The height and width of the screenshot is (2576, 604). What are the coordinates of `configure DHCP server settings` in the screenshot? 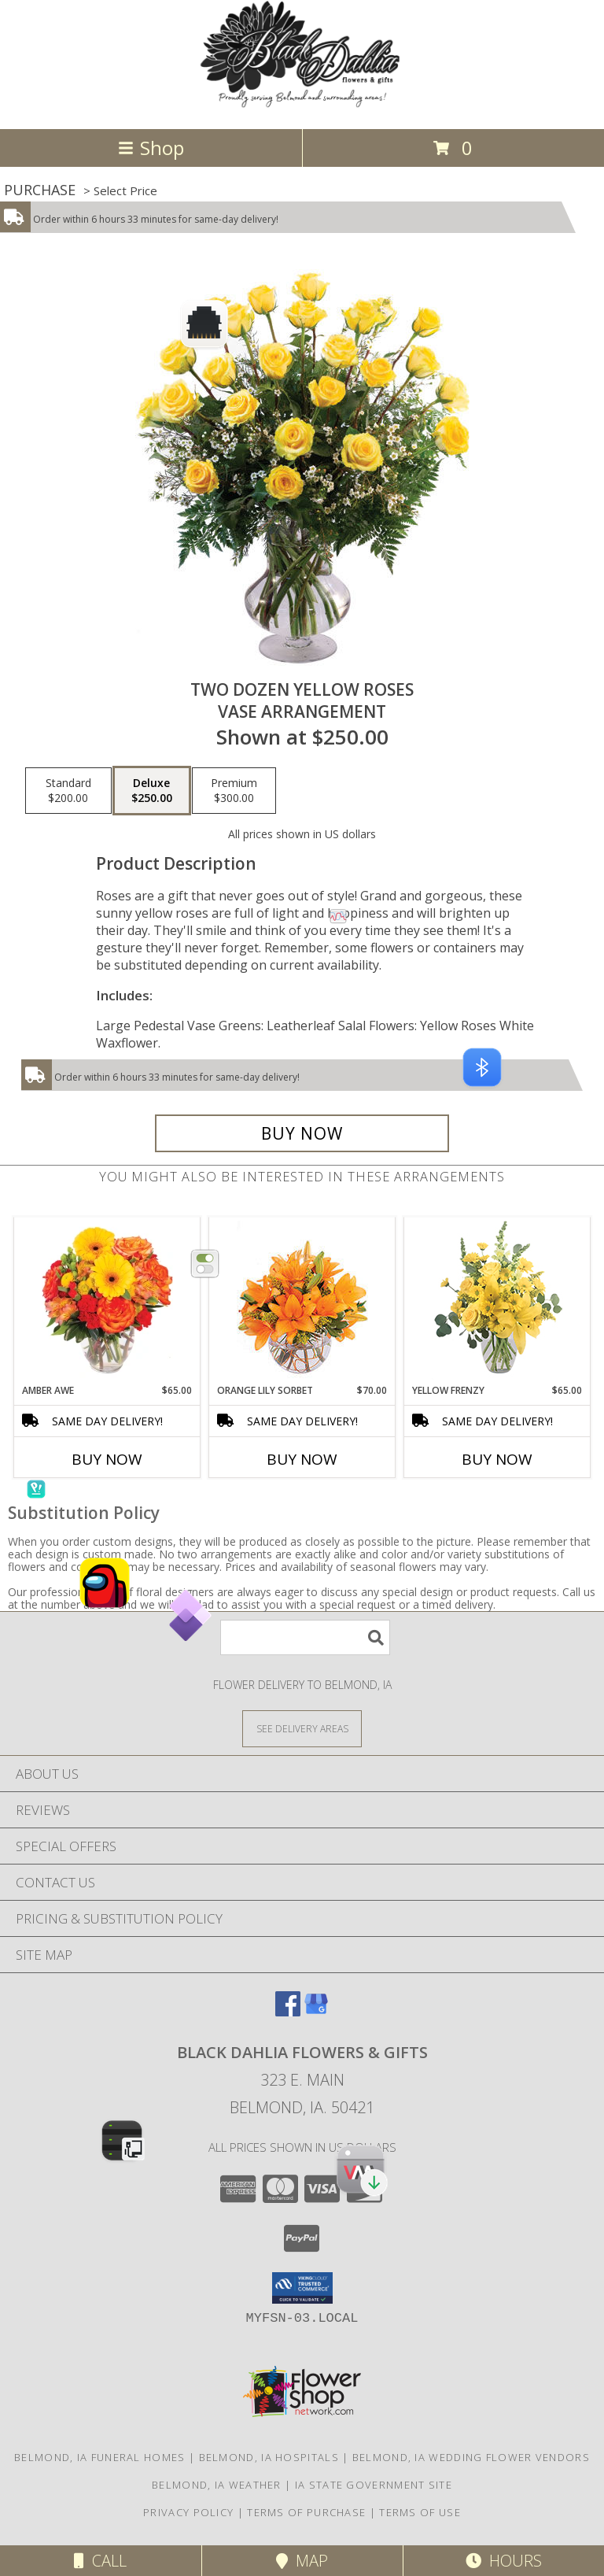 It's located at (122, 2141).